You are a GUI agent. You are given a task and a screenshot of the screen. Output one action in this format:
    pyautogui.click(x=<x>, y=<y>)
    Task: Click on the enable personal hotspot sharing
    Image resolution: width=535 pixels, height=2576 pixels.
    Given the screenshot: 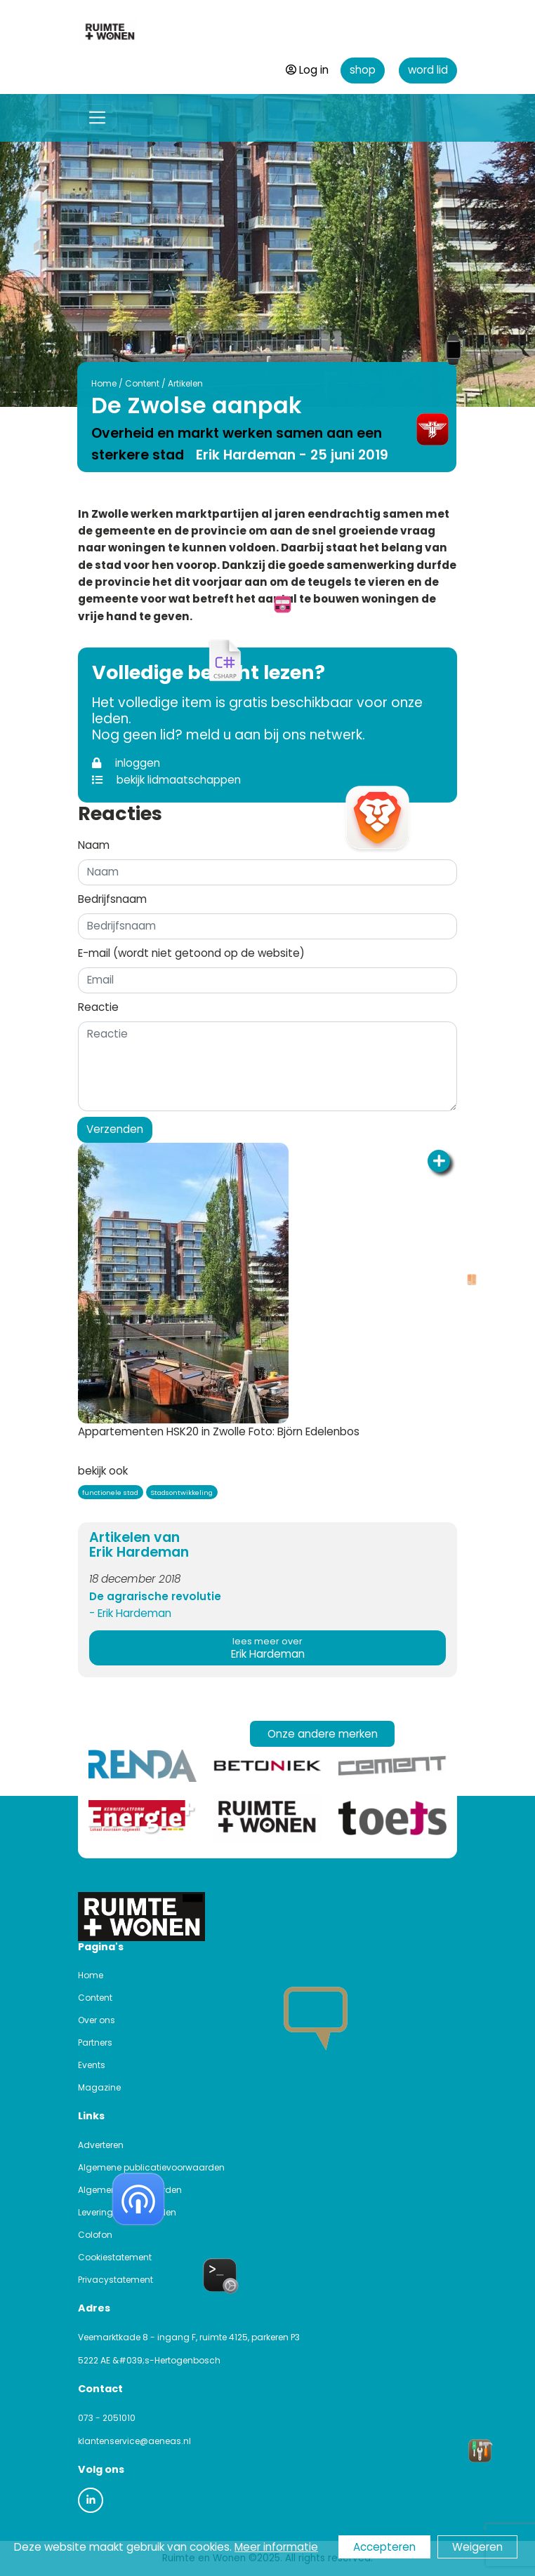 What is the action you would take?
    pyautogui.click(x=138, y=2200)
    